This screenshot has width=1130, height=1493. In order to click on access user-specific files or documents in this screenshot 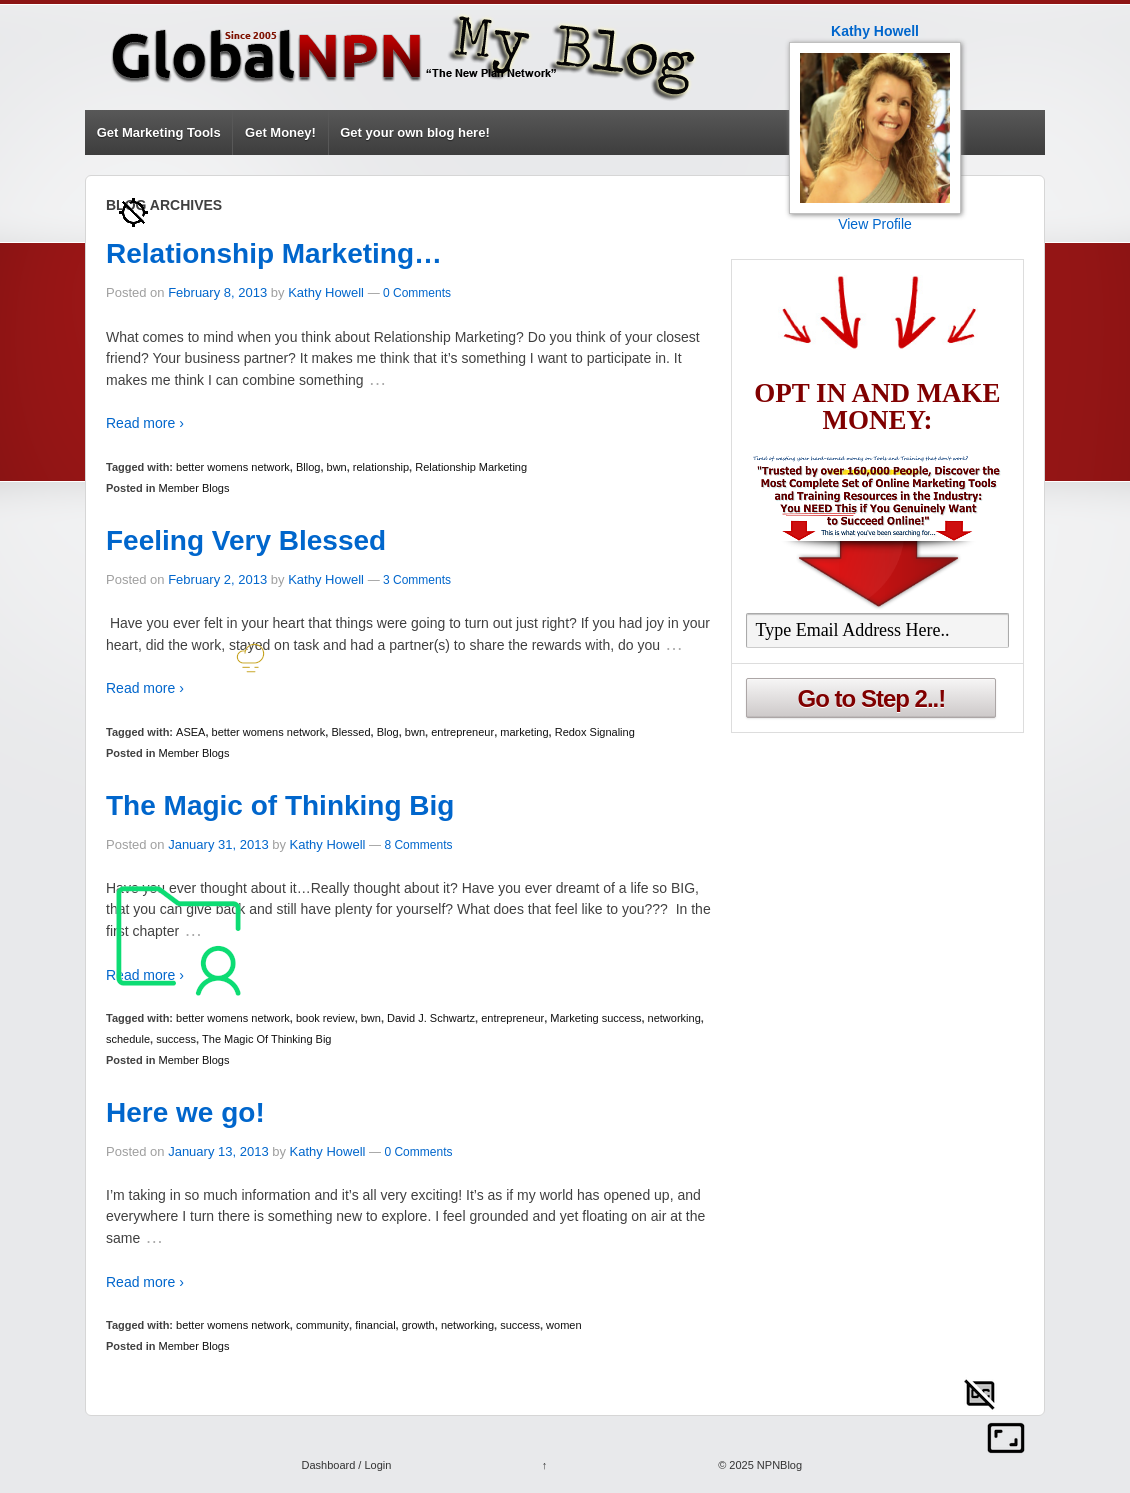, I will do `click(178, 933)`.